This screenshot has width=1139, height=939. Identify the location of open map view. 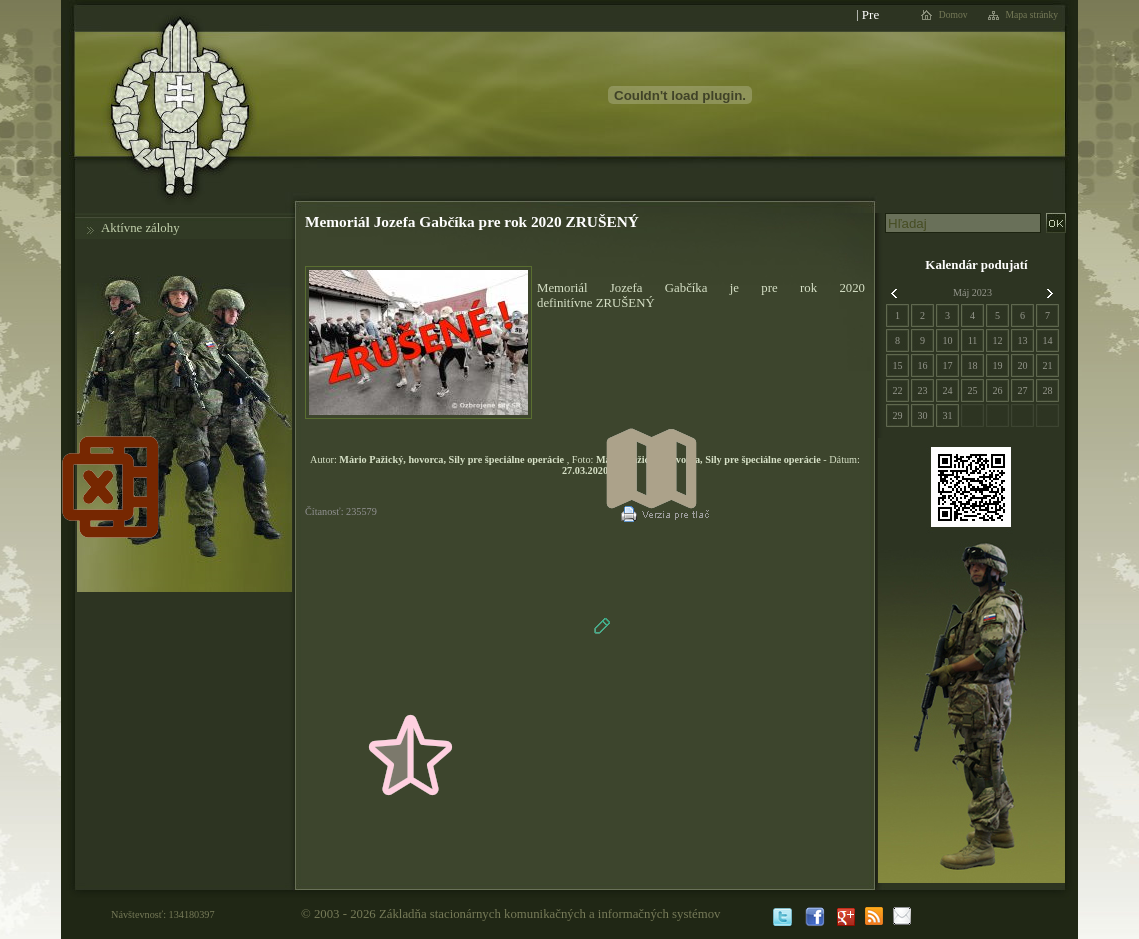
(651, 468).